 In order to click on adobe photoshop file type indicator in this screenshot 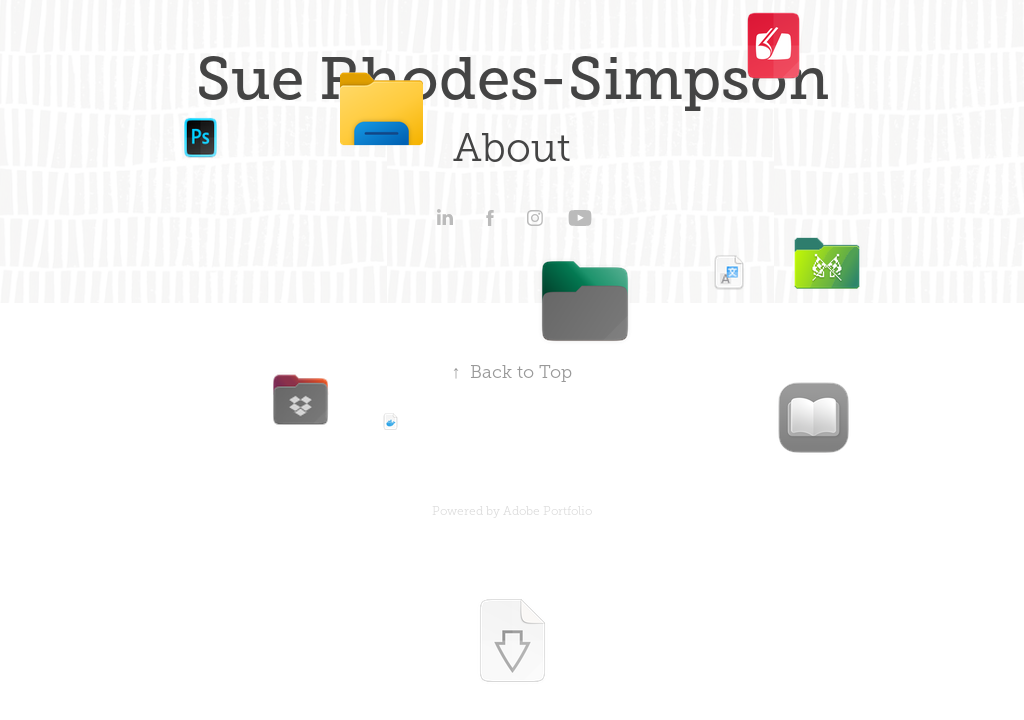, I will do `click(200, 137)`.